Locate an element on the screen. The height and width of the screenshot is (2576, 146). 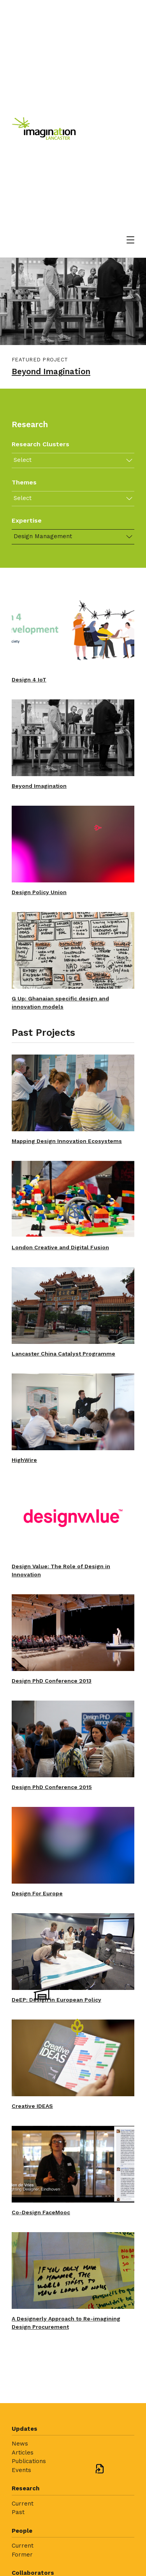
disable 3D view frustum or perspective mode is located at coordinates (75, 1211).